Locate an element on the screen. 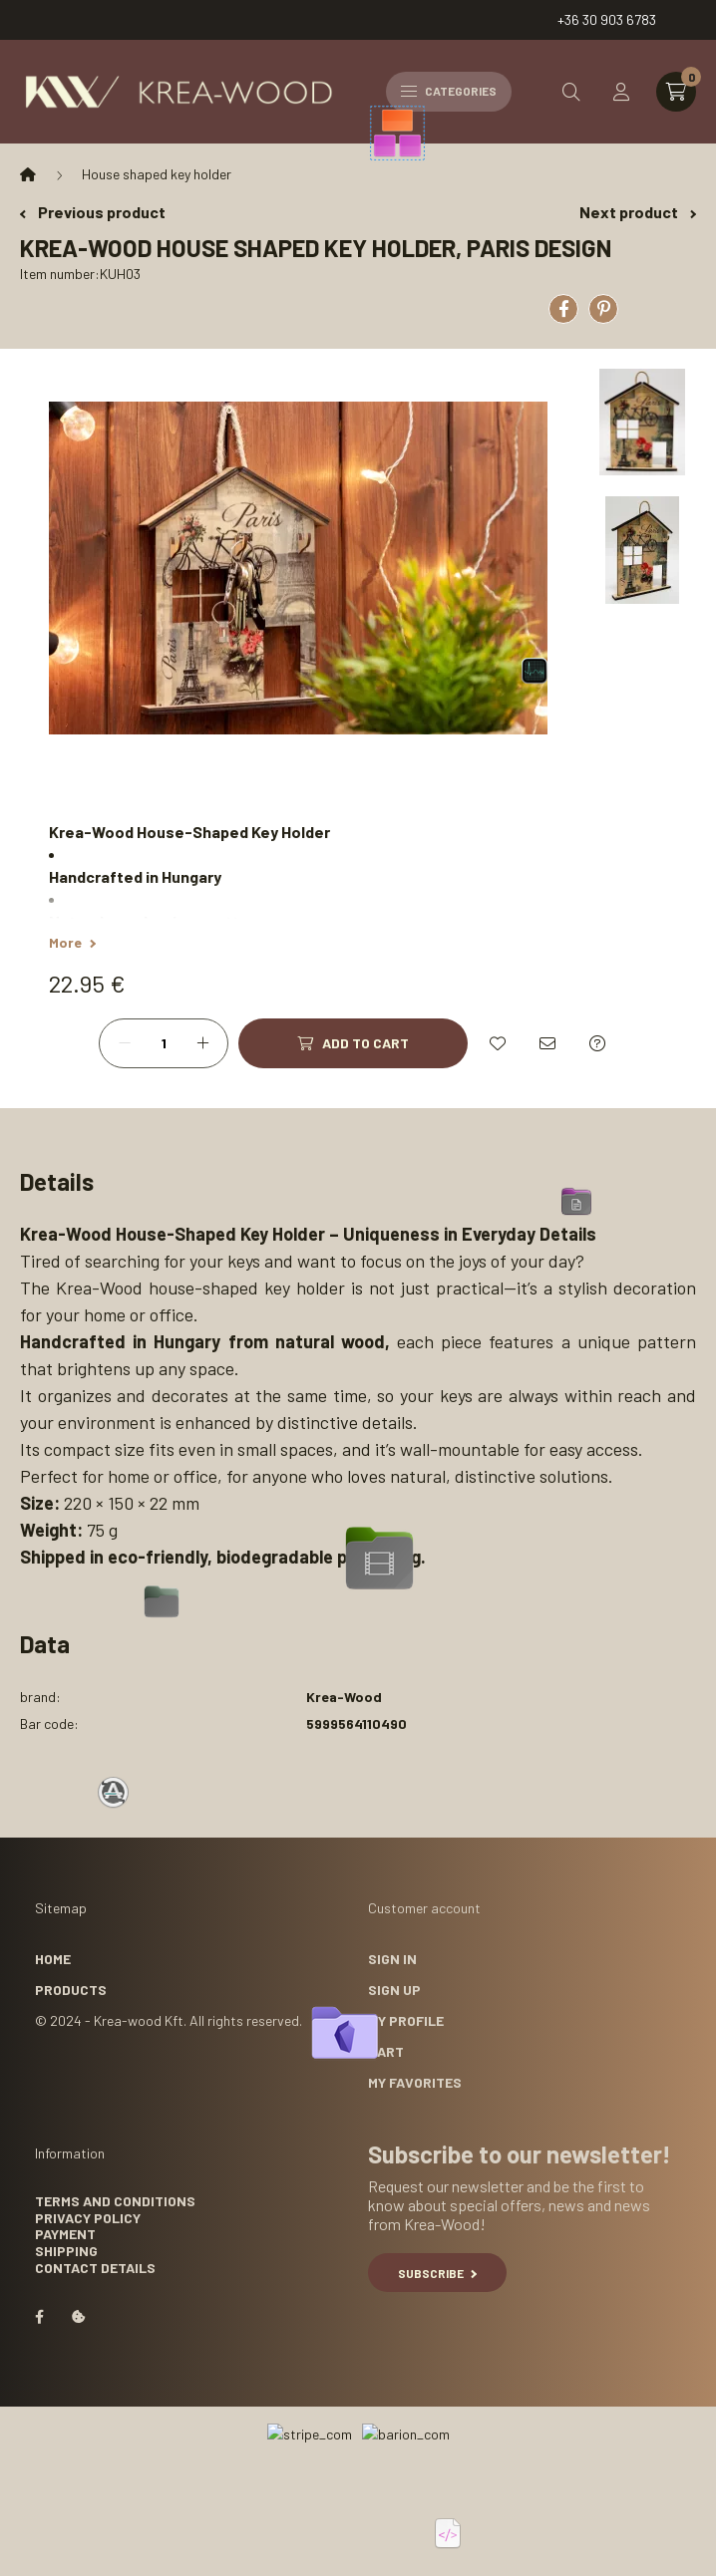  open your videos folder is located at coordinates (379, 1558).